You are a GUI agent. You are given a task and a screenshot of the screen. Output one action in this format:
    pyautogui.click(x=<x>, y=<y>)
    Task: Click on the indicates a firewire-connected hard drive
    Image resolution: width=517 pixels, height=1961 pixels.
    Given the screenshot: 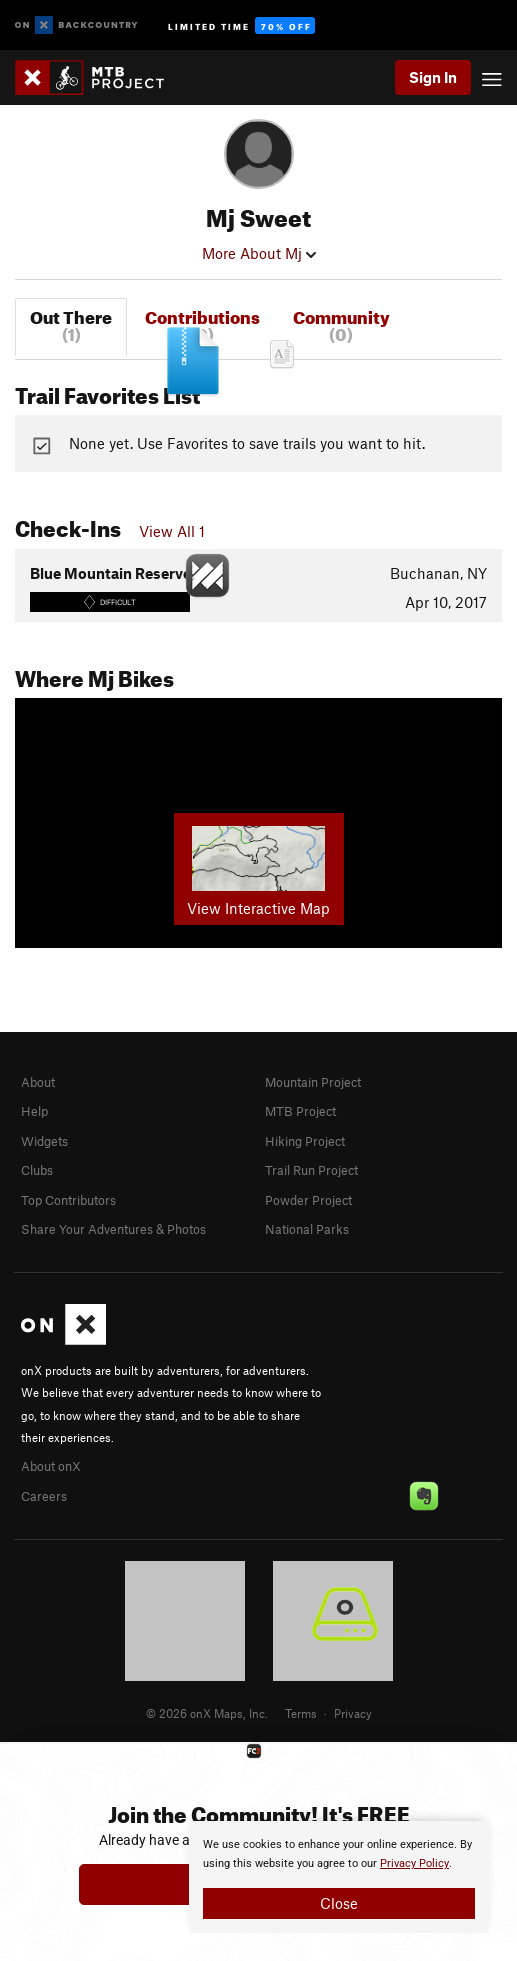 What is the action you would take?
    pyautogui.click(x=345, y=1612)
    